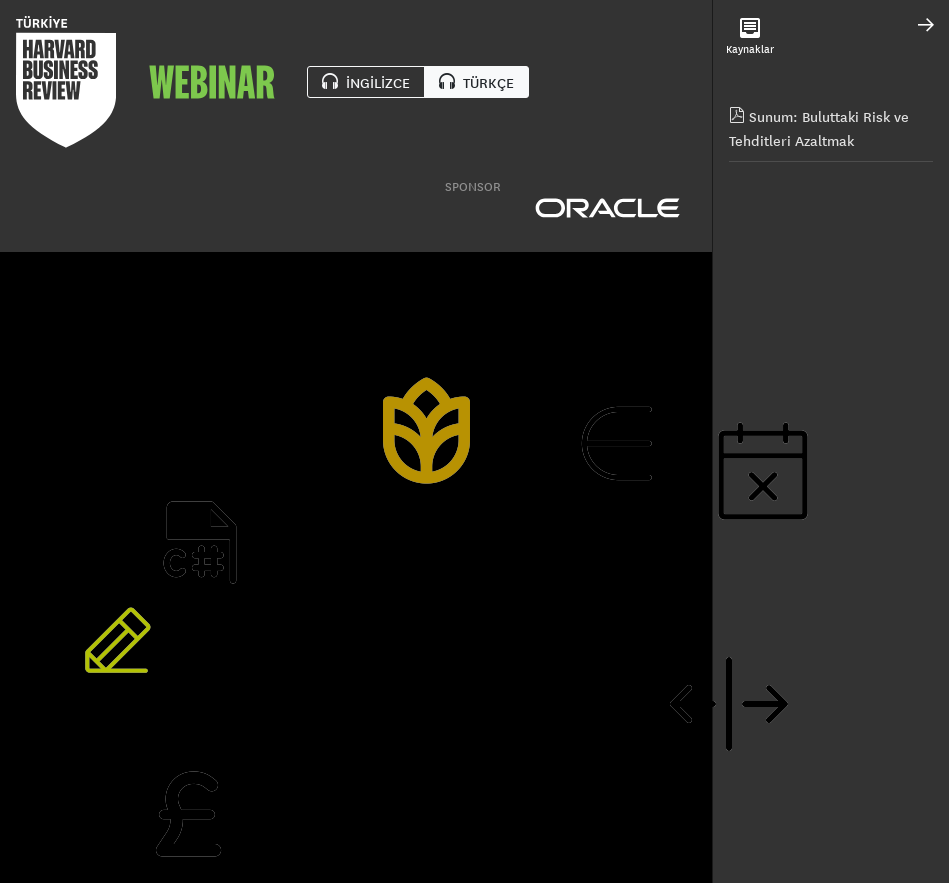 This screenshot has height=883, width=949. What do you see at coordinates (763, 475) in the screenshot?
I see `cancel or delete an event` at bounding box center [763, 475].